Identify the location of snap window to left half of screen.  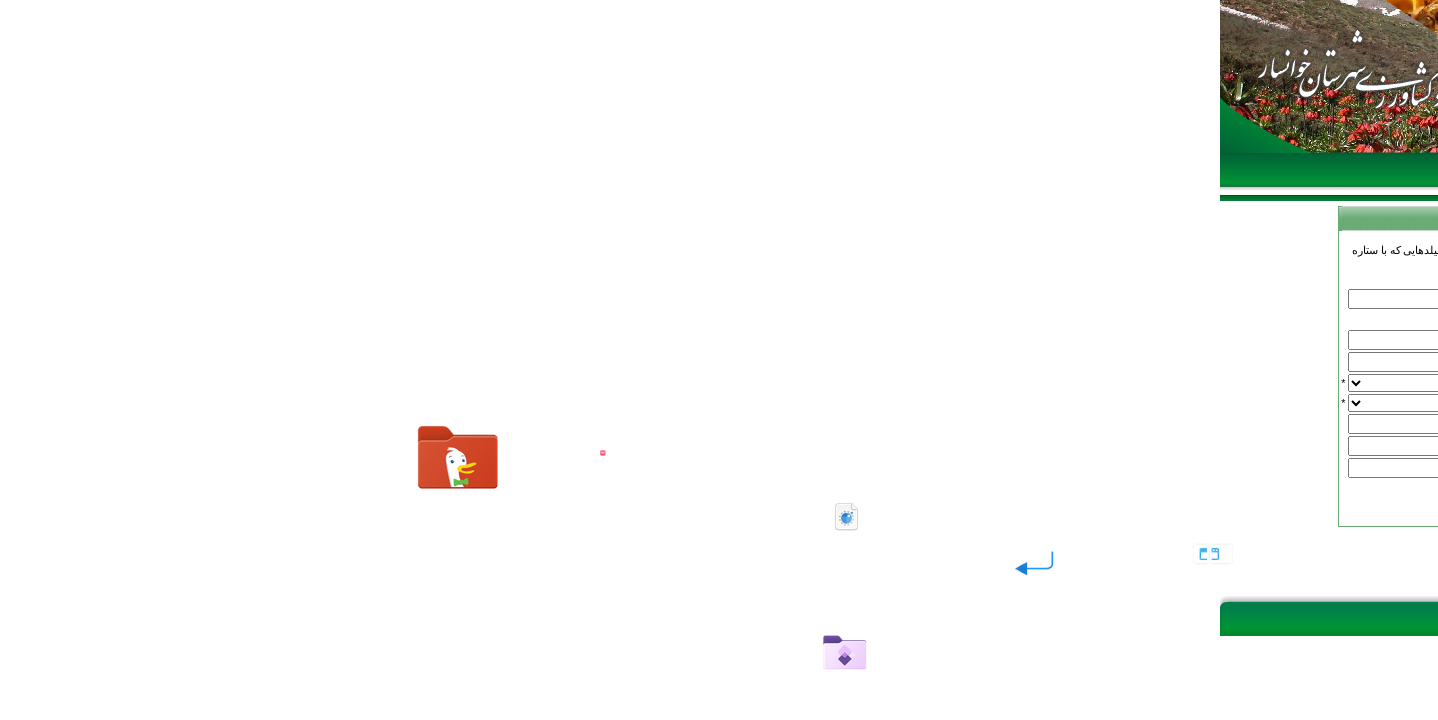
(1213, 554).